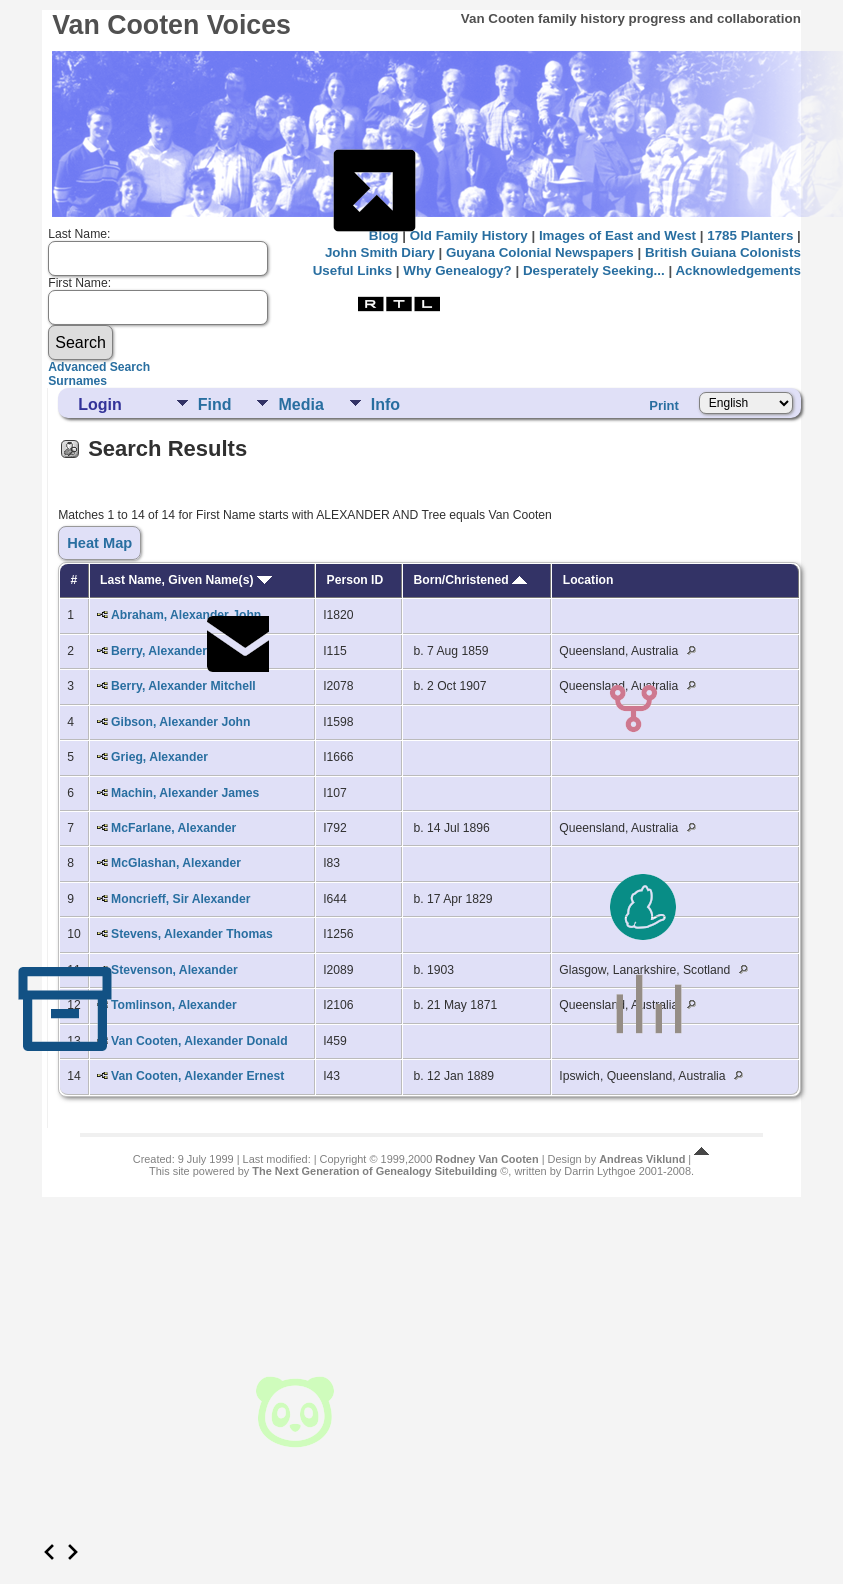 The image size is (843, 1584). I want to click on view or edit source code, so click(61, 1552).